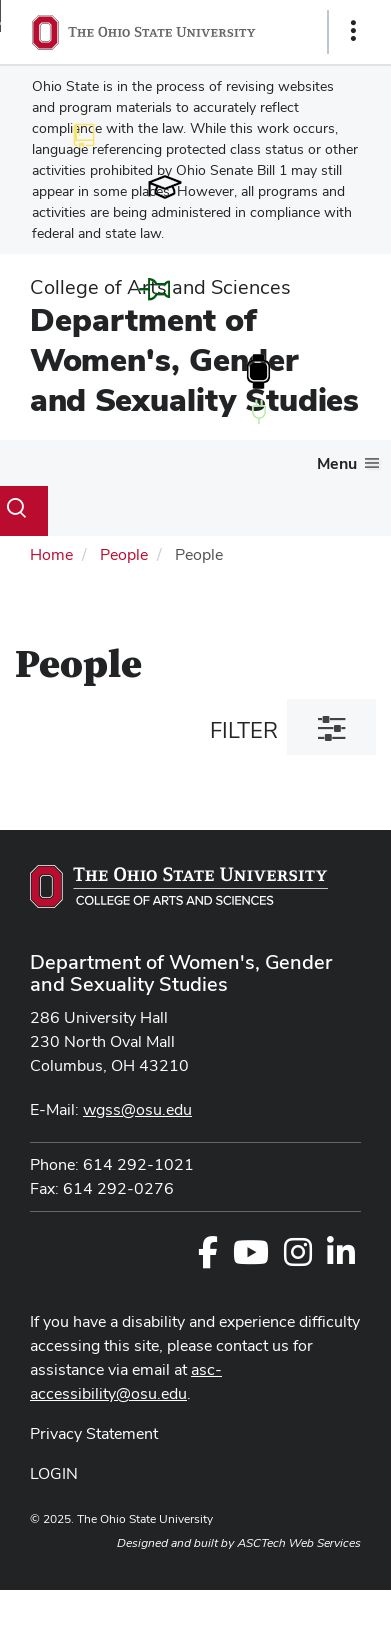 This screenshot has width=391, height=1628. What do you see at coordinates (84, 134) in the screenshot?
I see `access repository or project files` at bounding box center [84, 134].